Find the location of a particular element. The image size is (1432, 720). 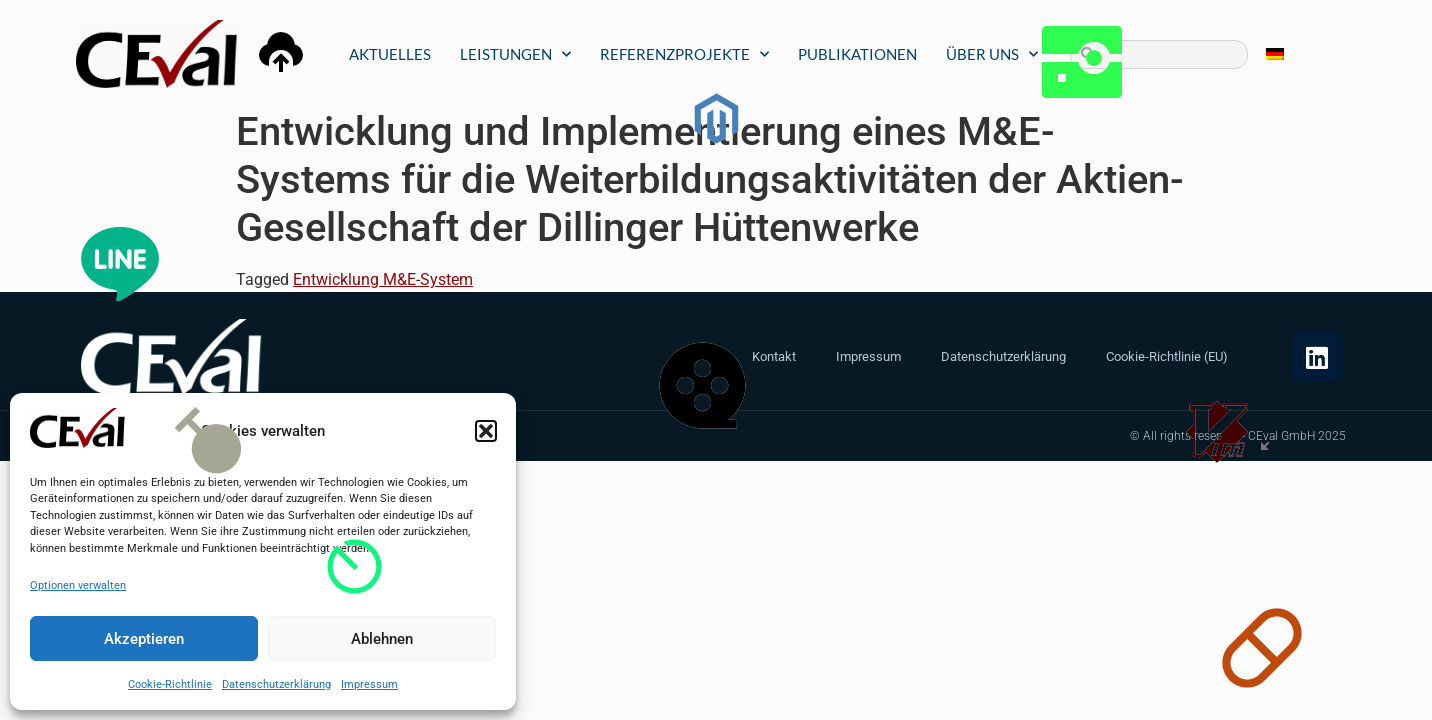

magento e-commerce platform logo is located at coordinates (716, 118).